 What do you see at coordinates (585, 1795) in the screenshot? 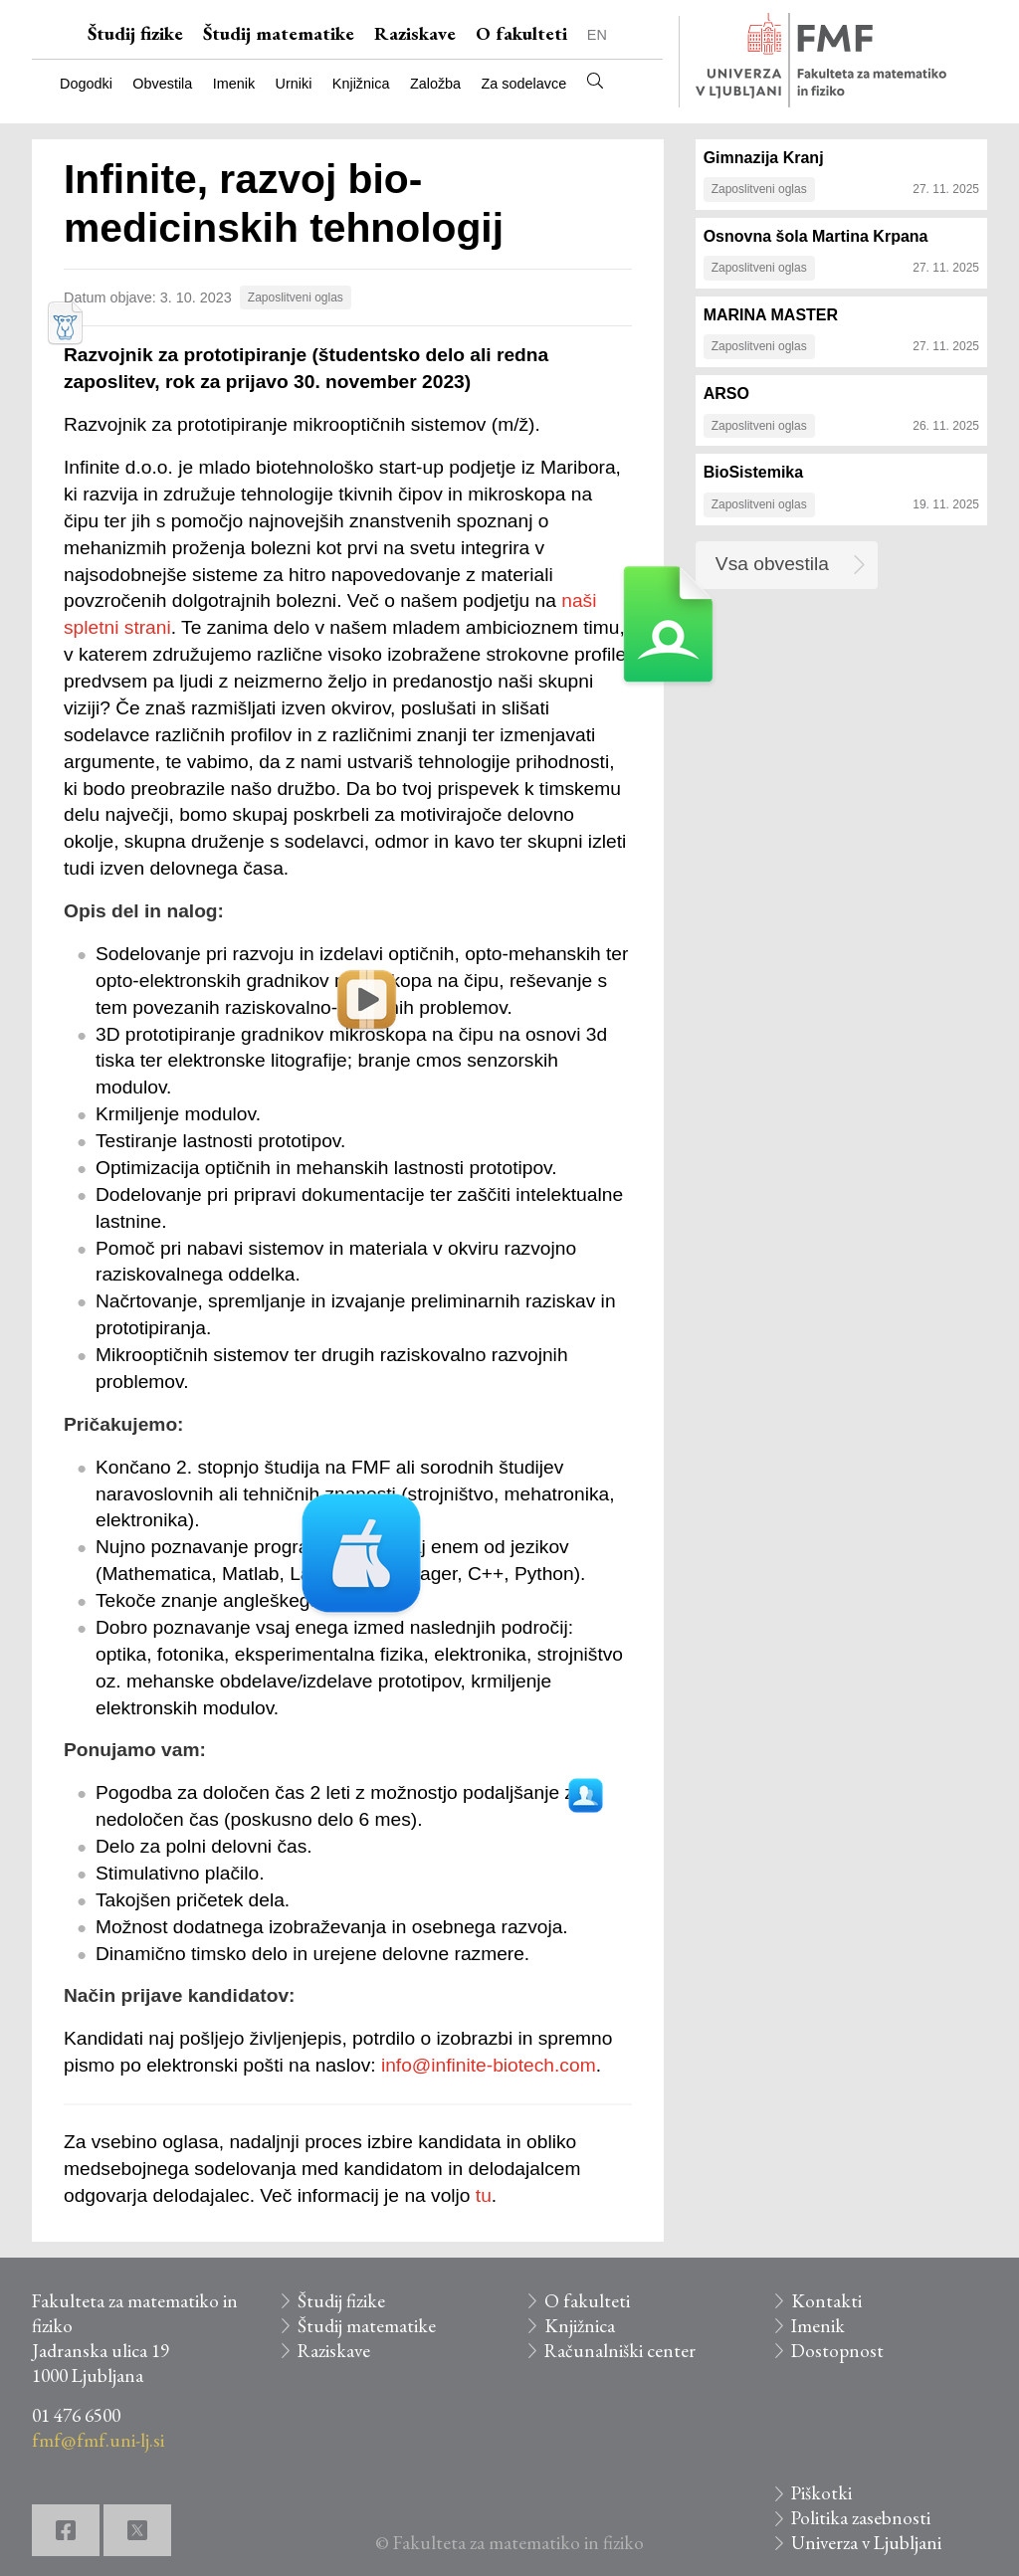
I see `access contacts or user directory` at bounding box center [585, 1795].